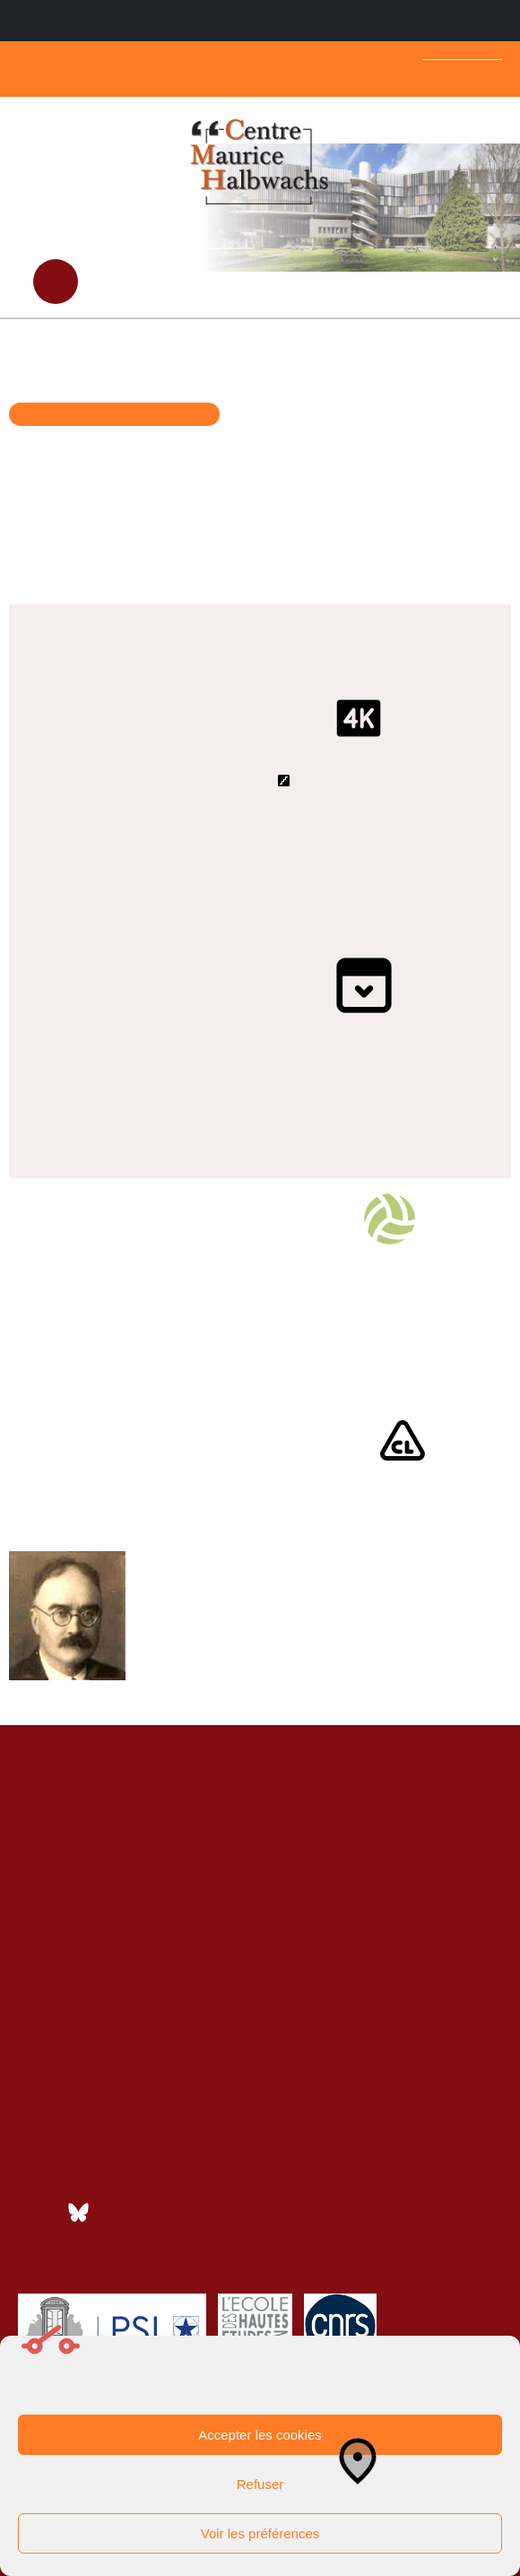  What do you see at coordinates (389, 1219) in the screenshot?
I see `access volleyball or beach sports content` at bounding box center [389, 1219].